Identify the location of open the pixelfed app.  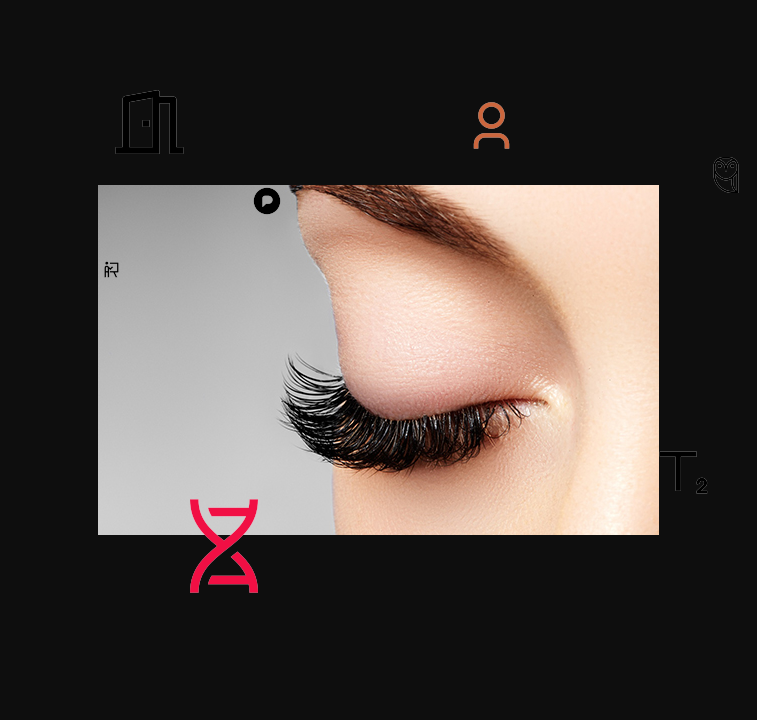
(267, 201).